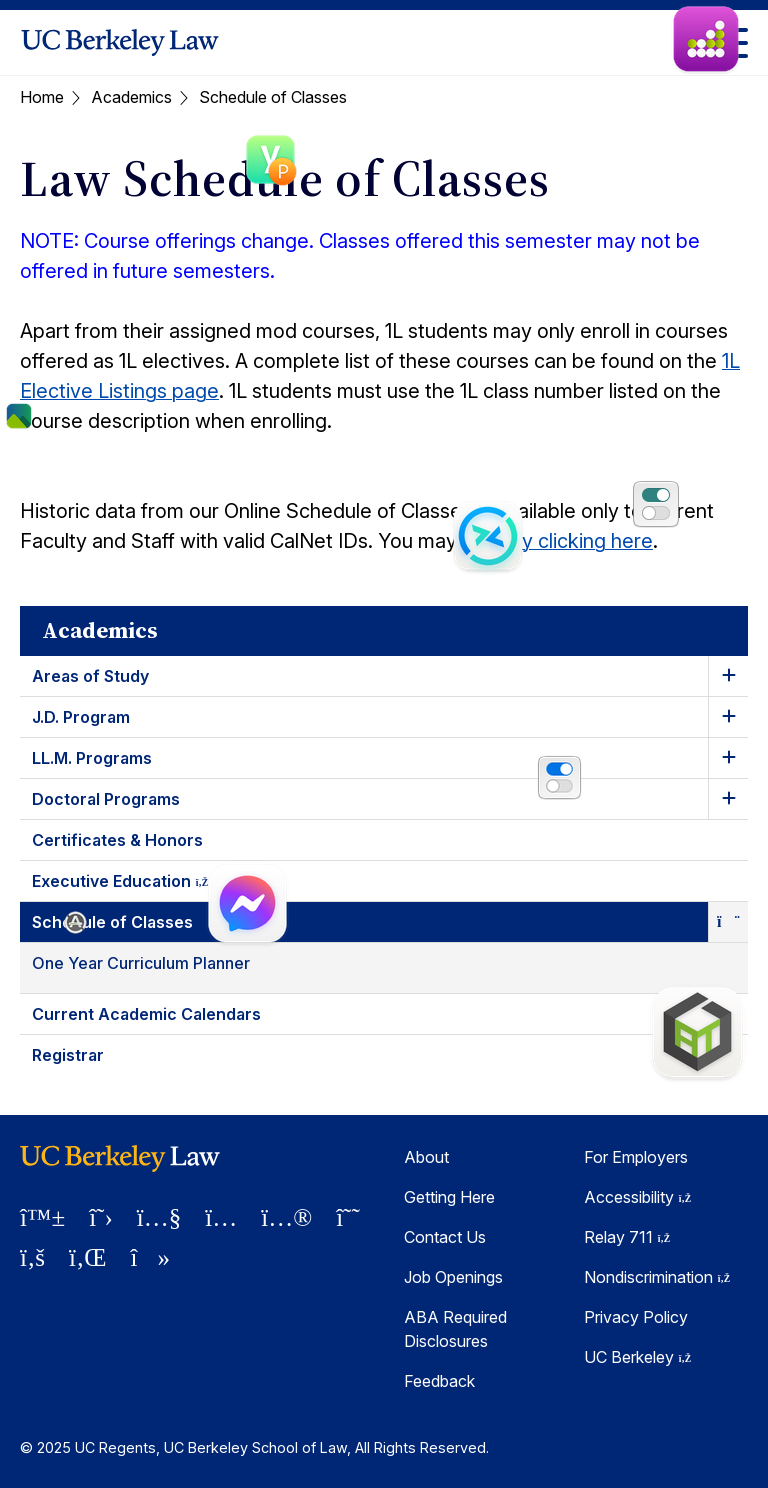 The image size is (768, 1488). Describe the element at coordinates (270, 159) in the screenshot. I see `open yubikey piv manager app` at that location.